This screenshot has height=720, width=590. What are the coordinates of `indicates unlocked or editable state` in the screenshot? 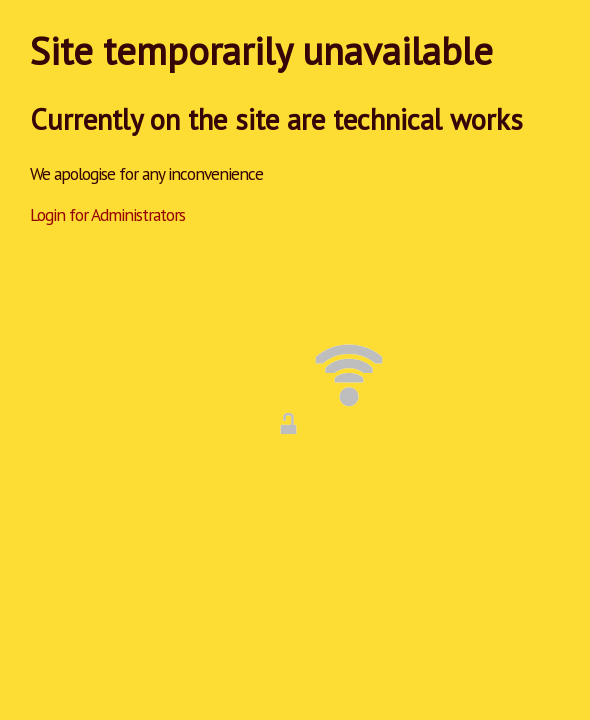 It's located at (288, 423).